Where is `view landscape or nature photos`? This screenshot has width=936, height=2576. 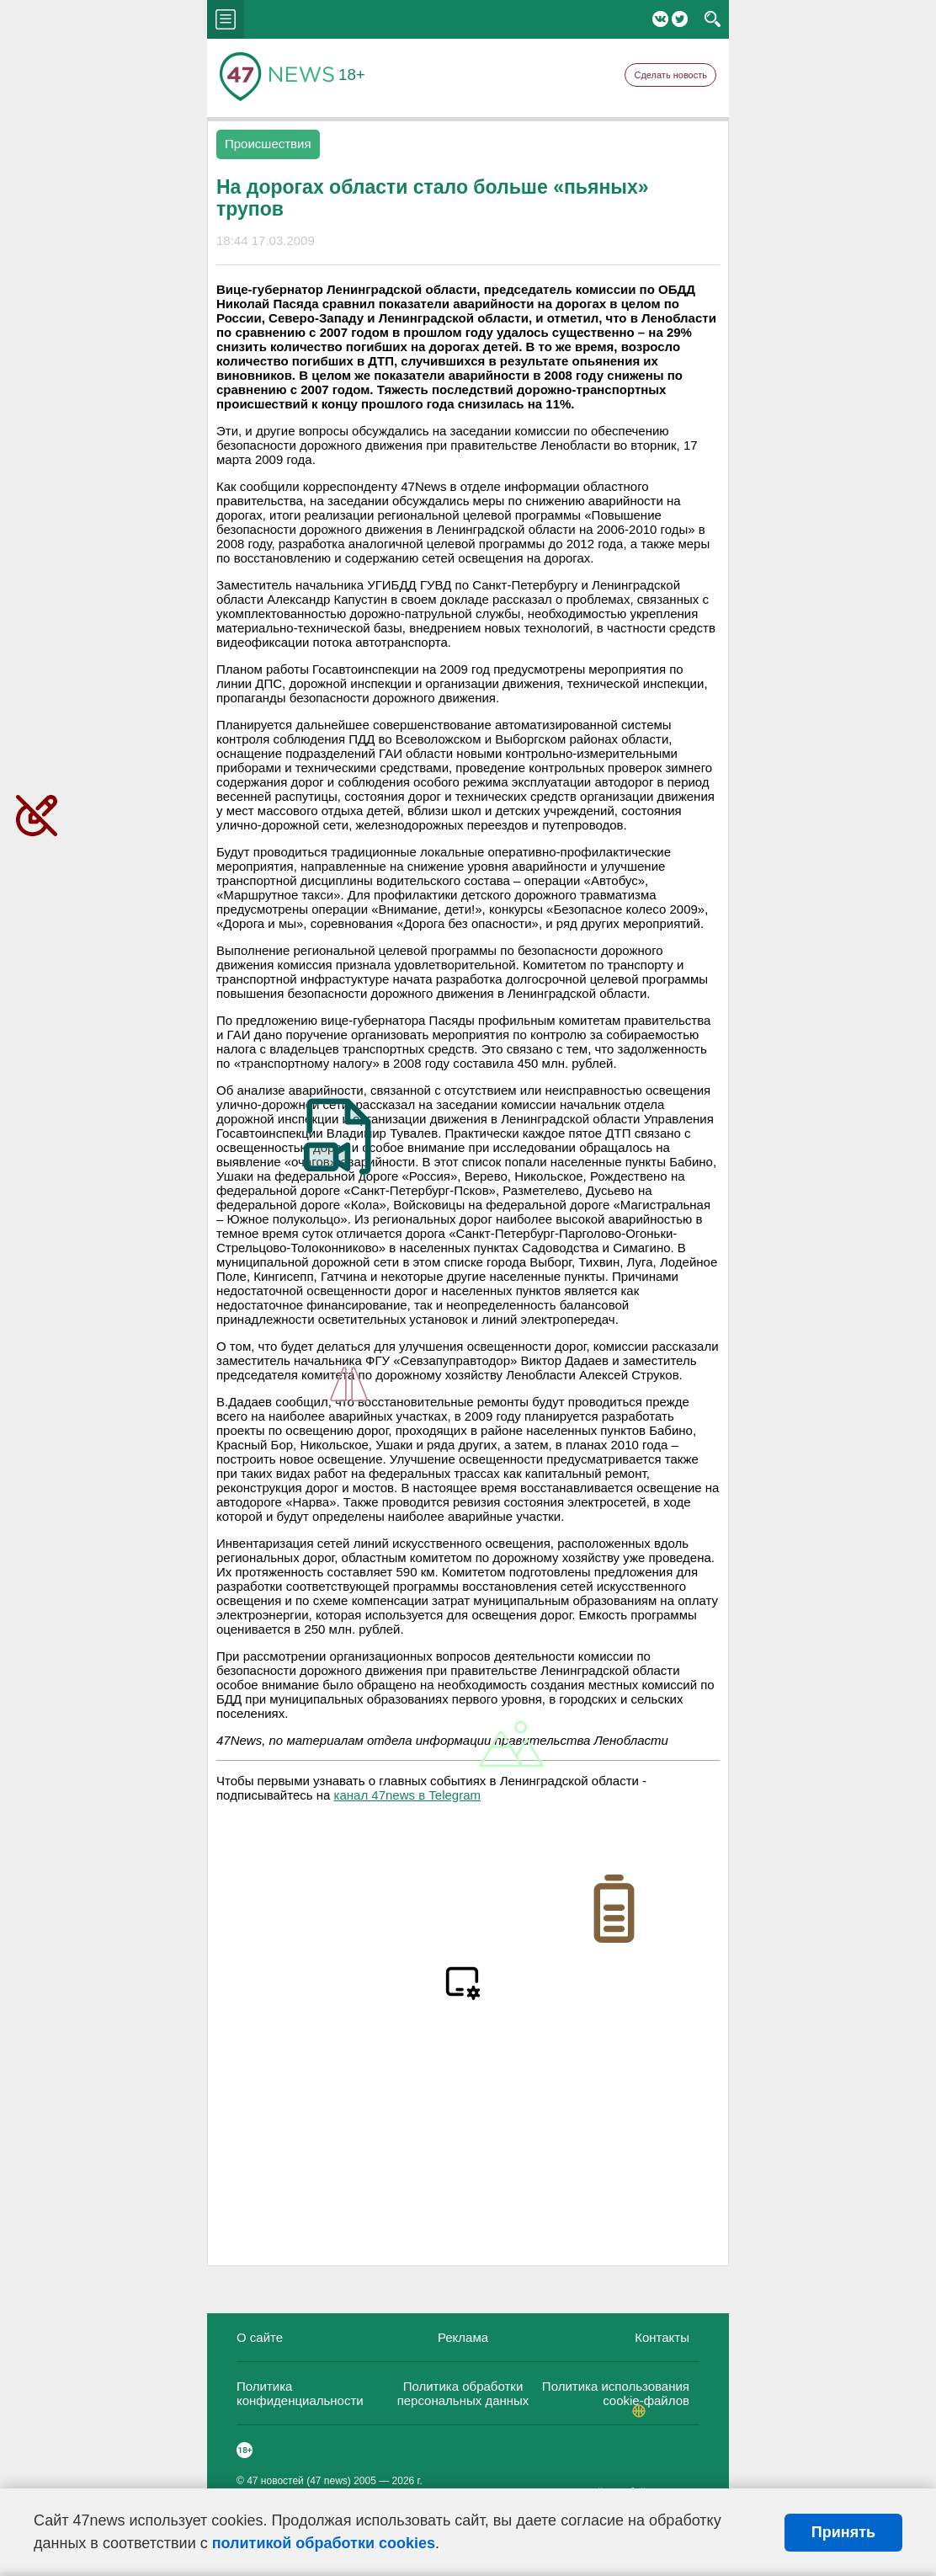
view landscape or nature photos is located at coordinates (511, 1747).